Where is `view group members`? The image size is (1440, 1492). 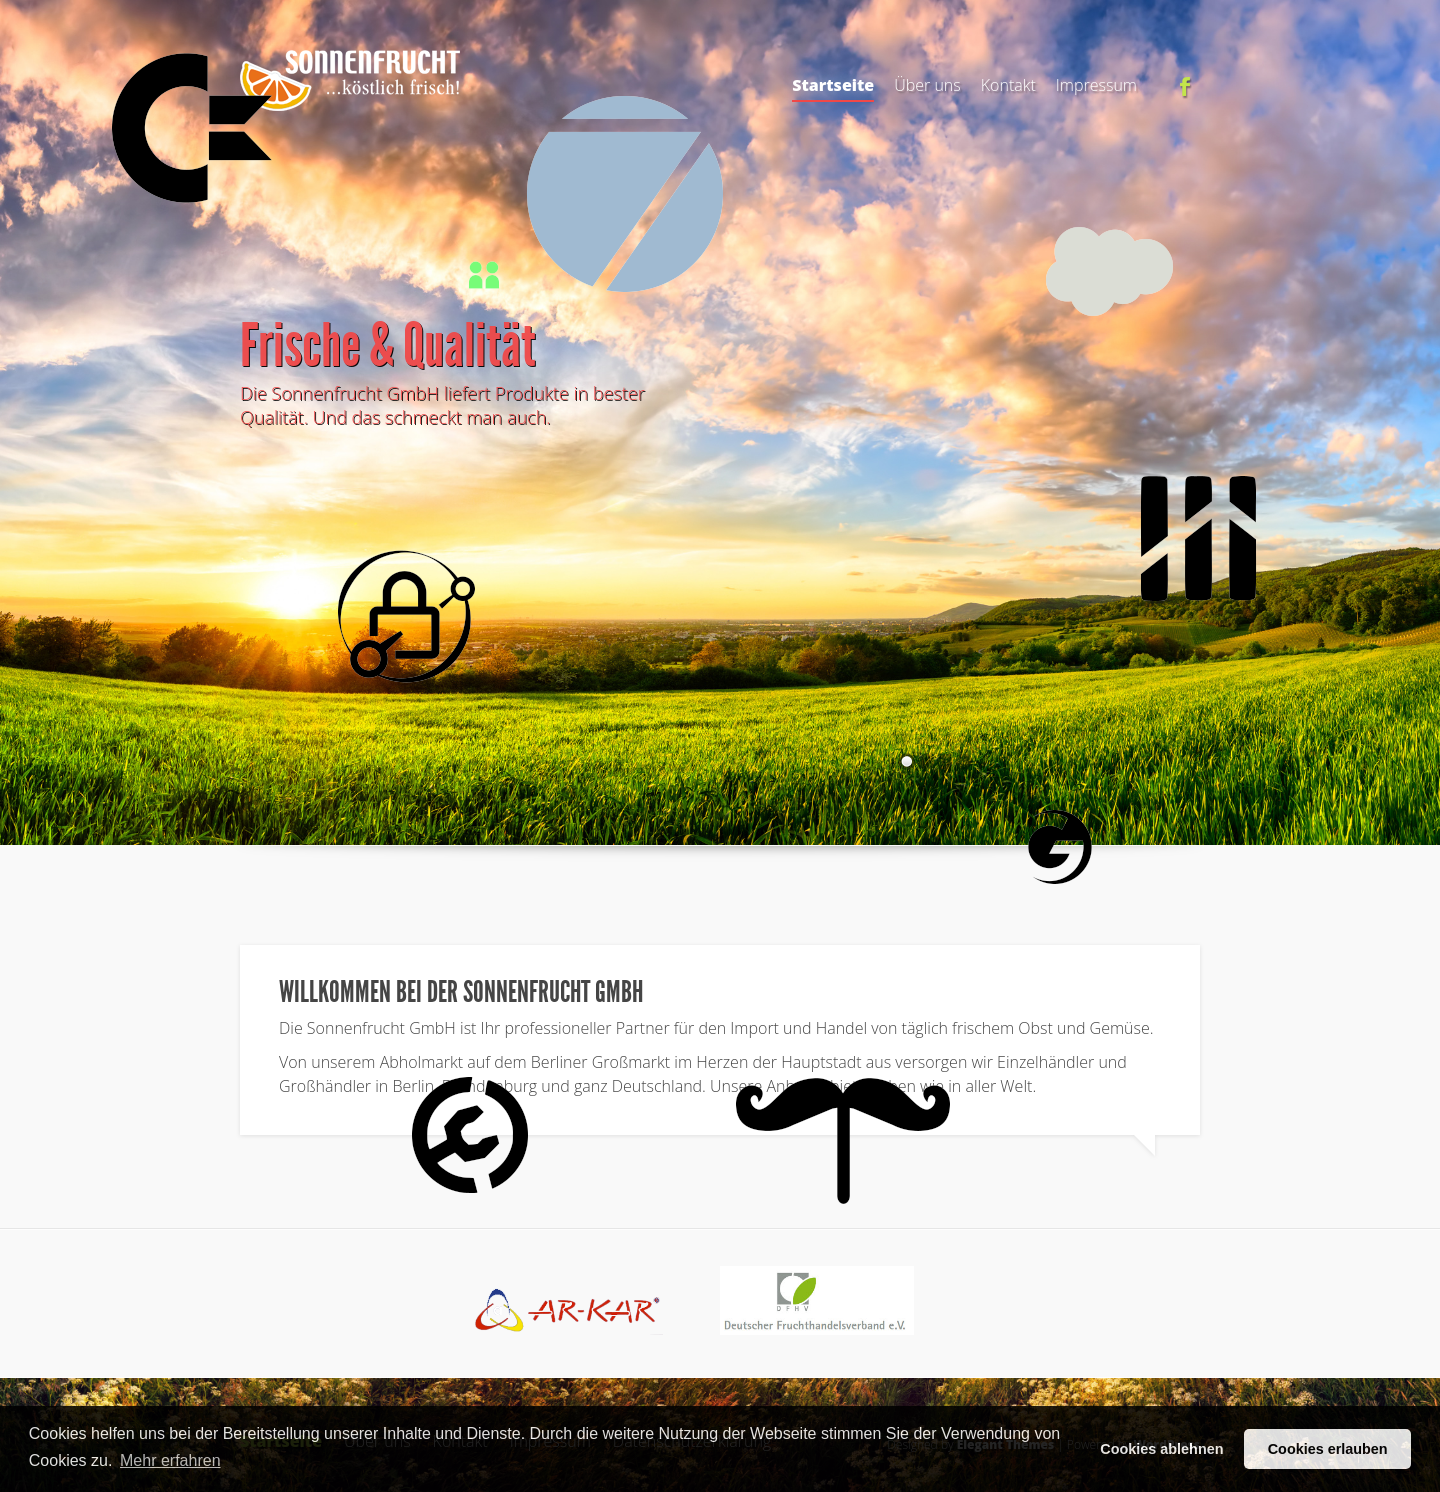 view group members is located at coordinates (484, 275).